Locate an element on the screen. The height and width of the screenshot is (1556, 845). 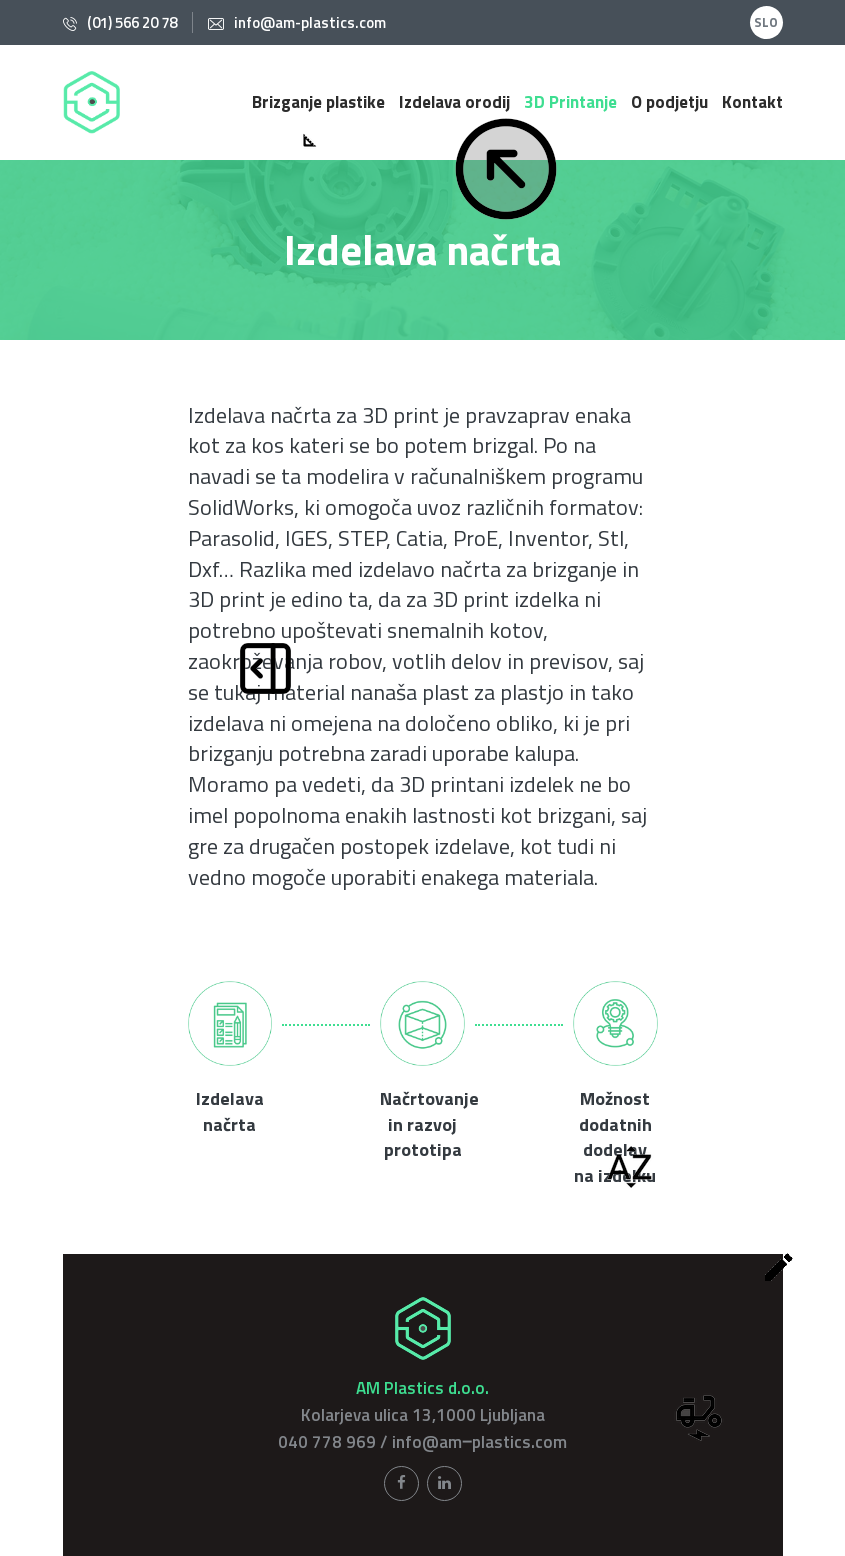
select electric moped as transportation mode is located at coordinates (699, 1416).